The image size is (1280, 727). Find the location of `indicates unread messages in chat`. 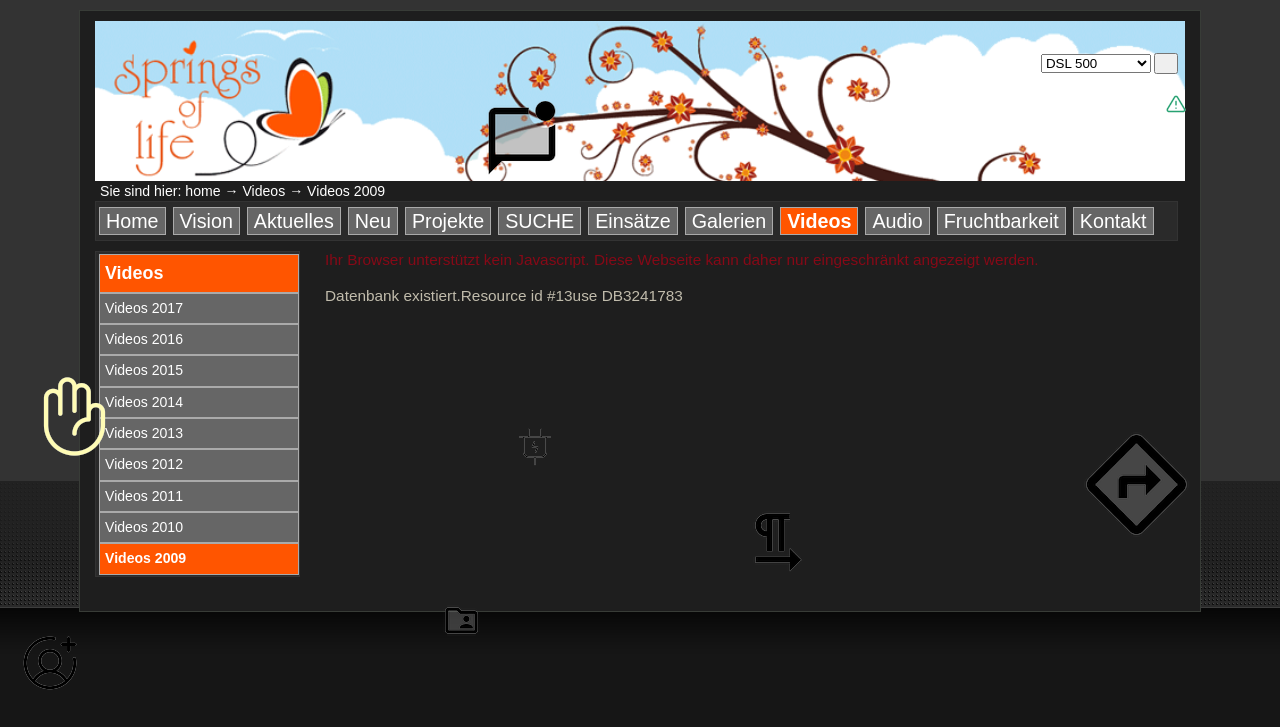

indicates unread messages in chat is located at coordinates (522, 141).